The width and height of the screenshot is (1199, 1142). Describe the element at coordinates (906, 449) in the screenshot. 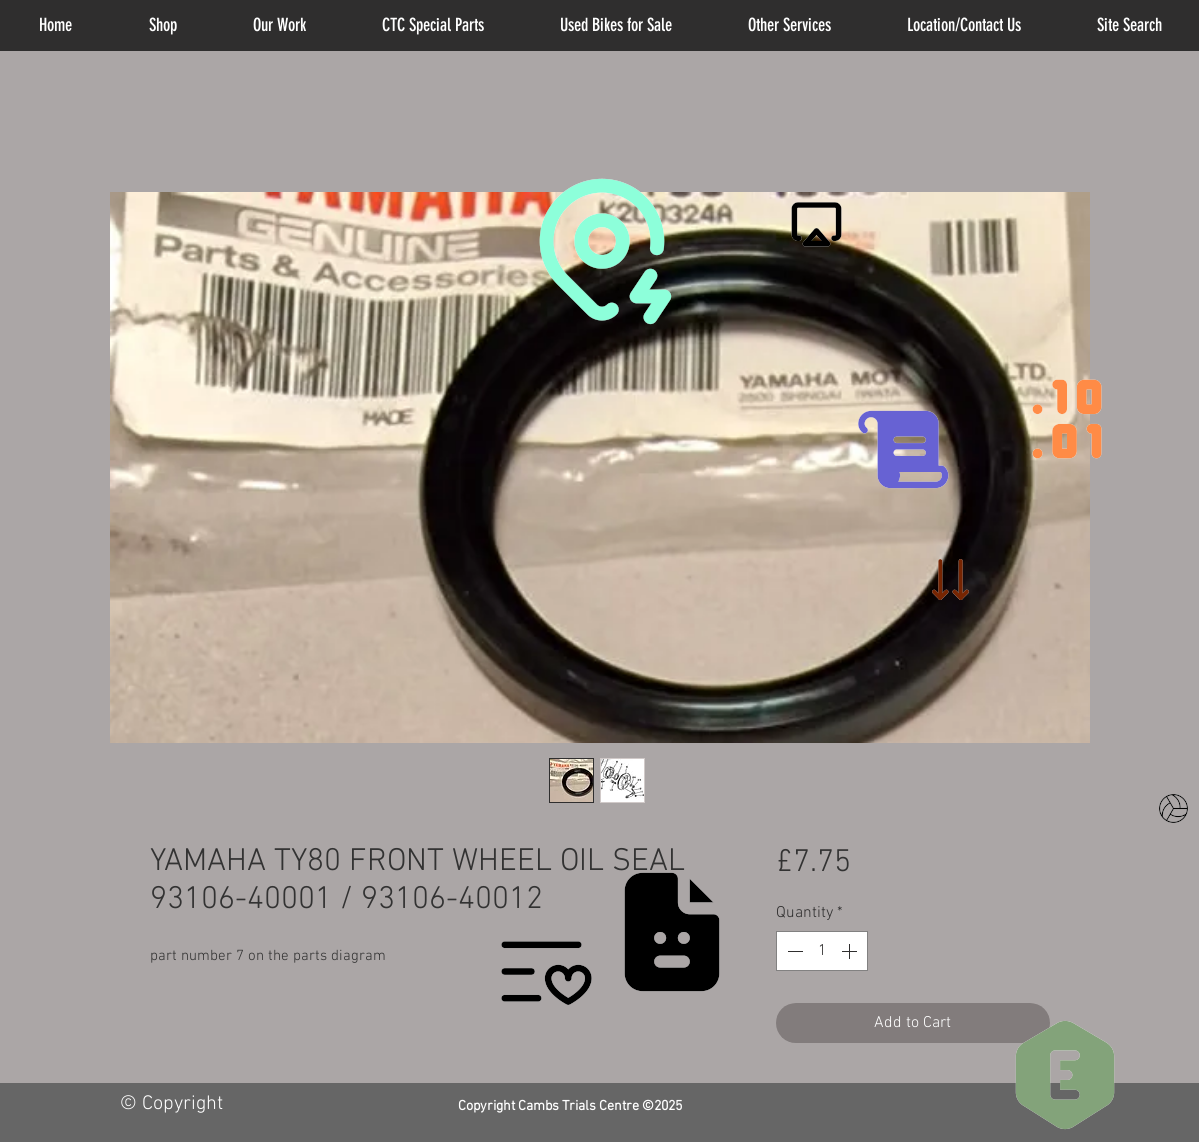

I see `view terms and conditions or legal documents` at that location.